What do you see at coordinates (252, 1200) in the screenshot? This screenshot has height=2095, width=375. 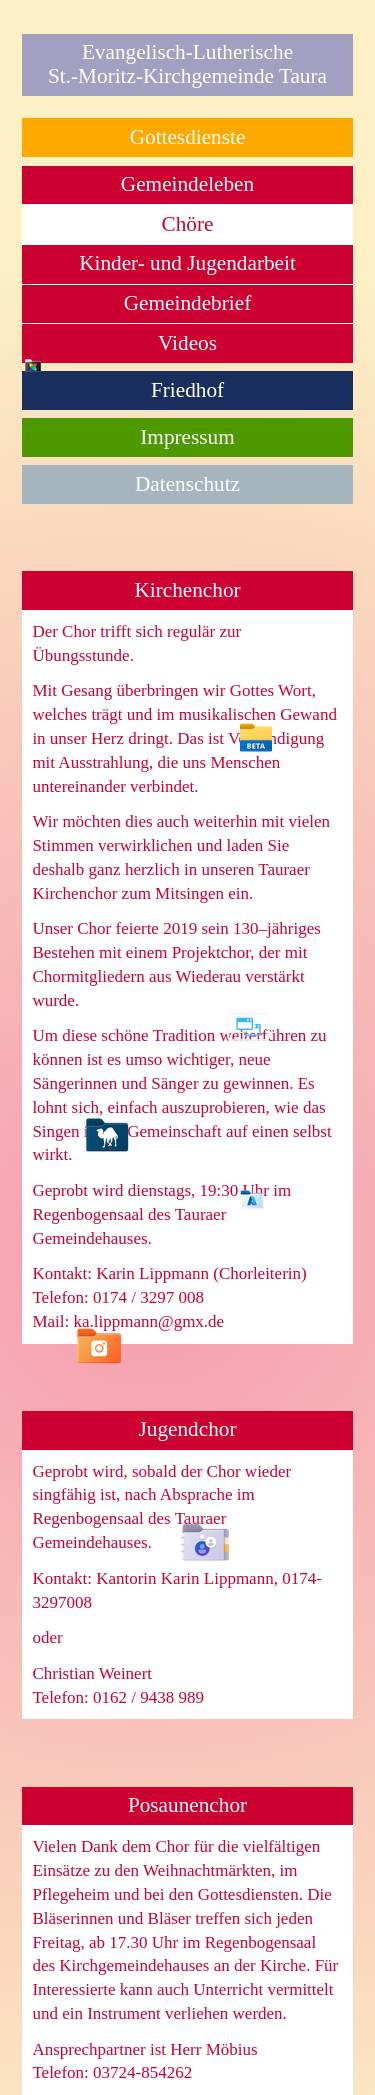 I see `open microsoft azure project folder` at bounding box center [252, 1200].